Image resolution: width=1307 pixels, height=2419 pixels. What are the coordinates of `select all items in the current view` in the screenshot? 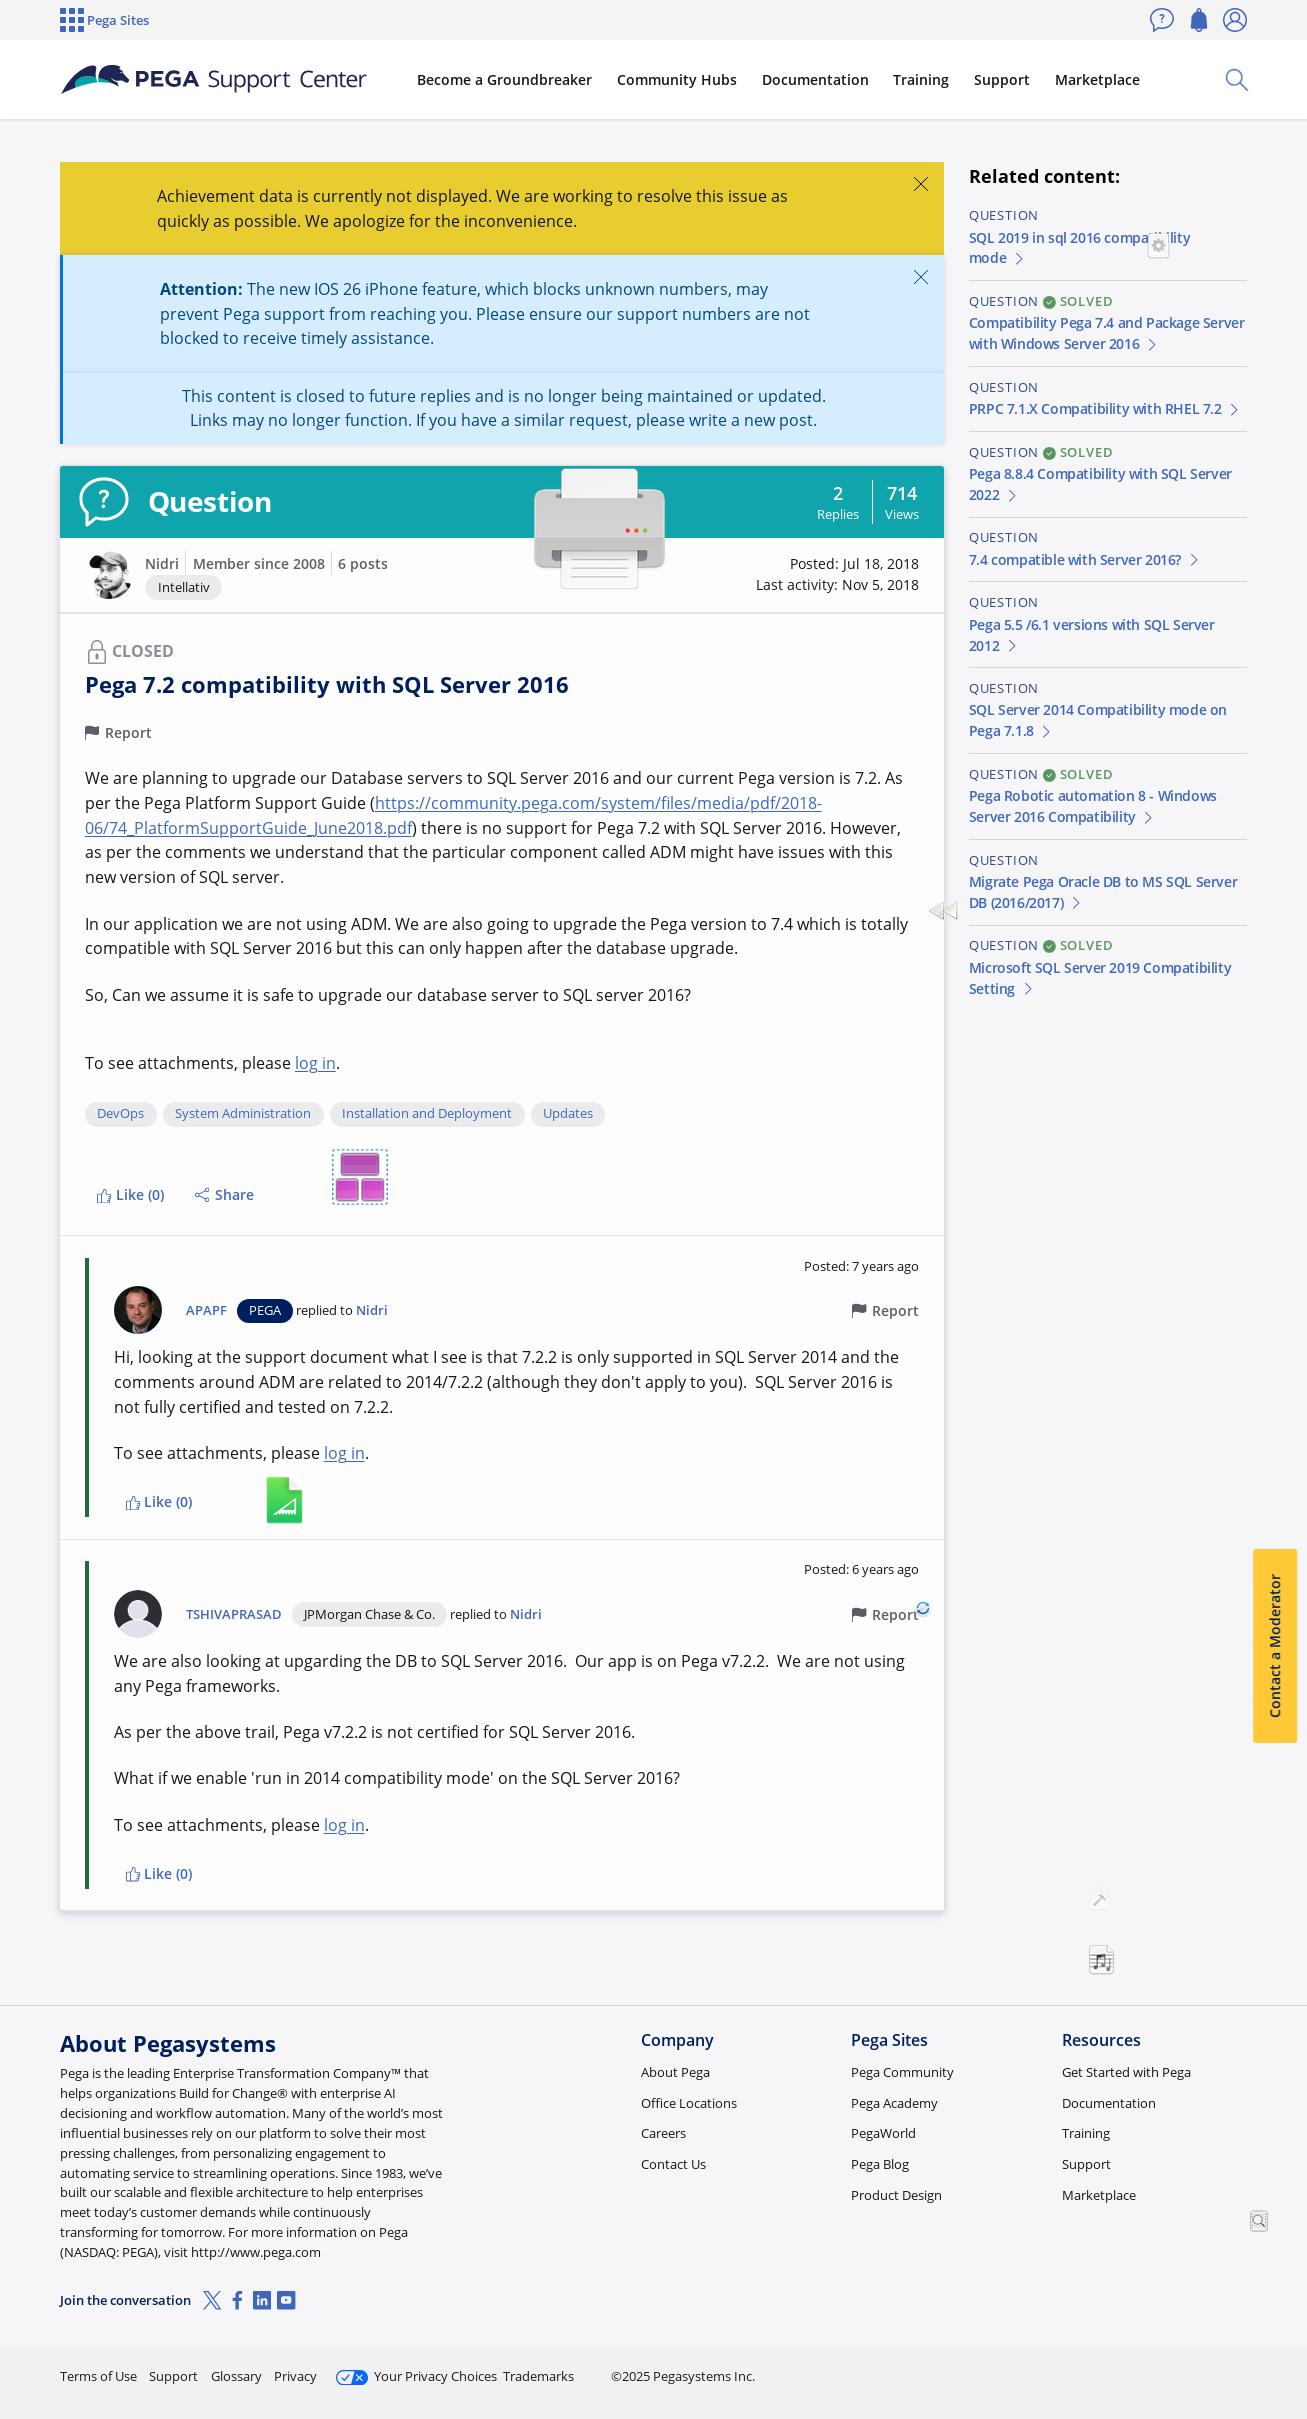 It's located at (360, 1177).